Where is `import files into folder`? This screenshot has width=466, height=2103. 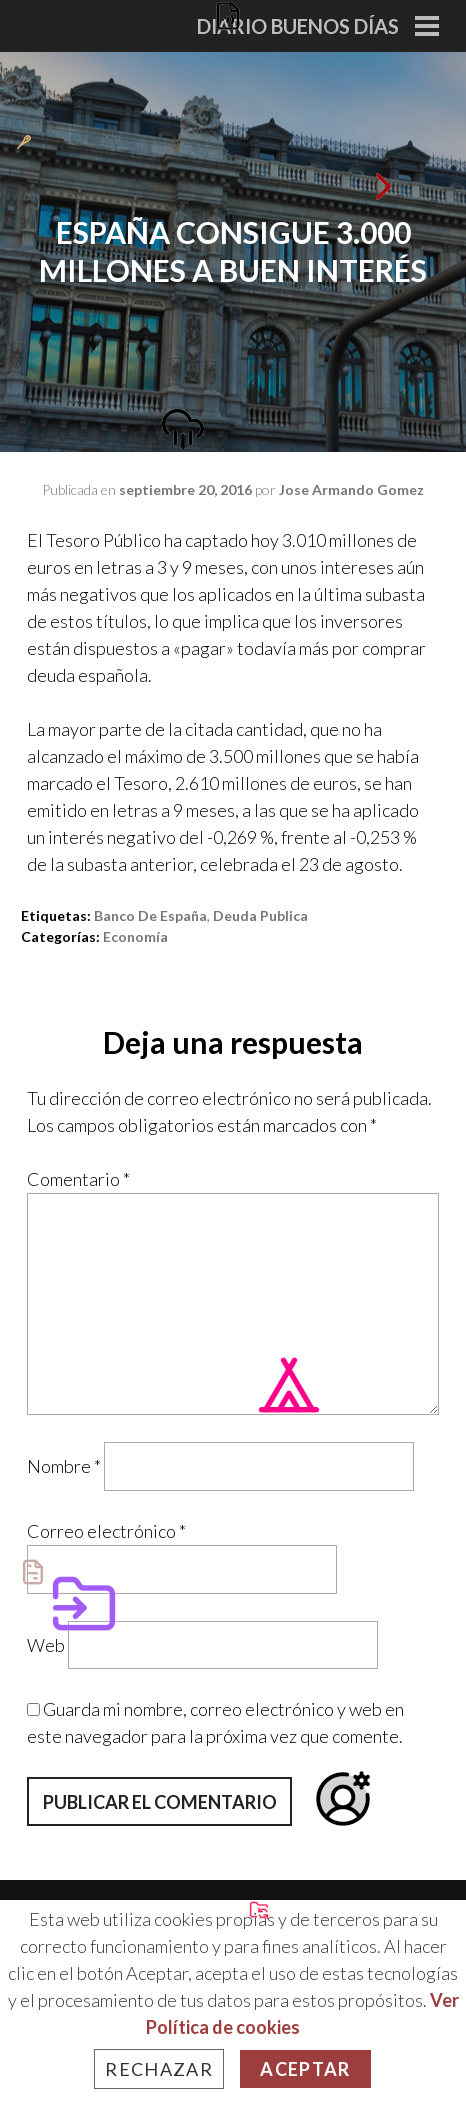
import files into folder is located at coordinates (84, 1605).